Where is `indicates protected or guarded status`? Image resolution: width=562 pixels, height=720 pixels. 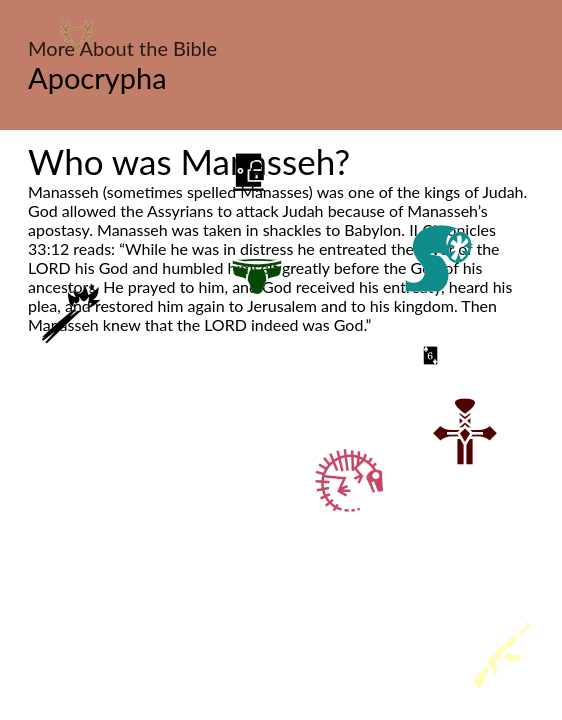 indicates protected or guarded status is located at coordinates (76, 34).